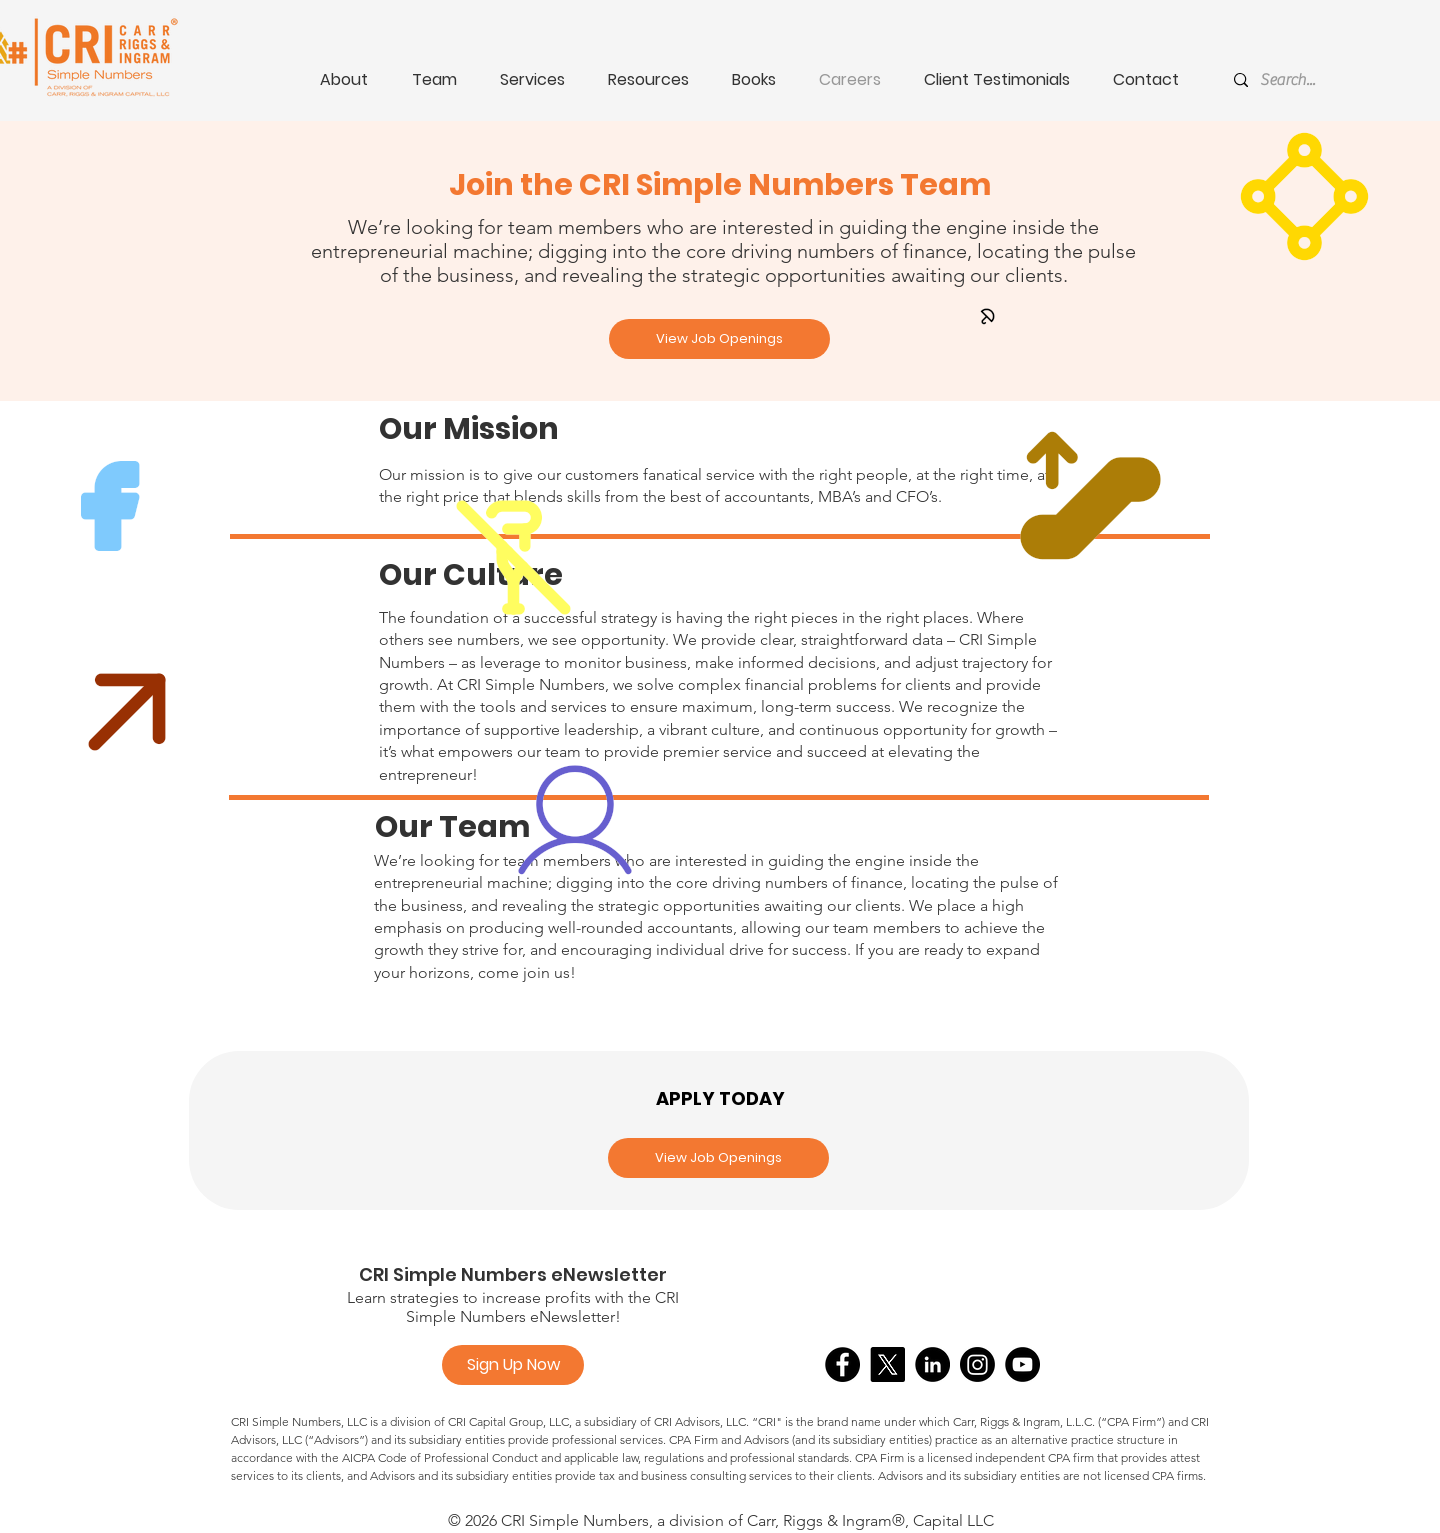 Image resolution: width=1440 pixels, height=1533 pixels. I want to click on escalator going up, so click(1090, 495).